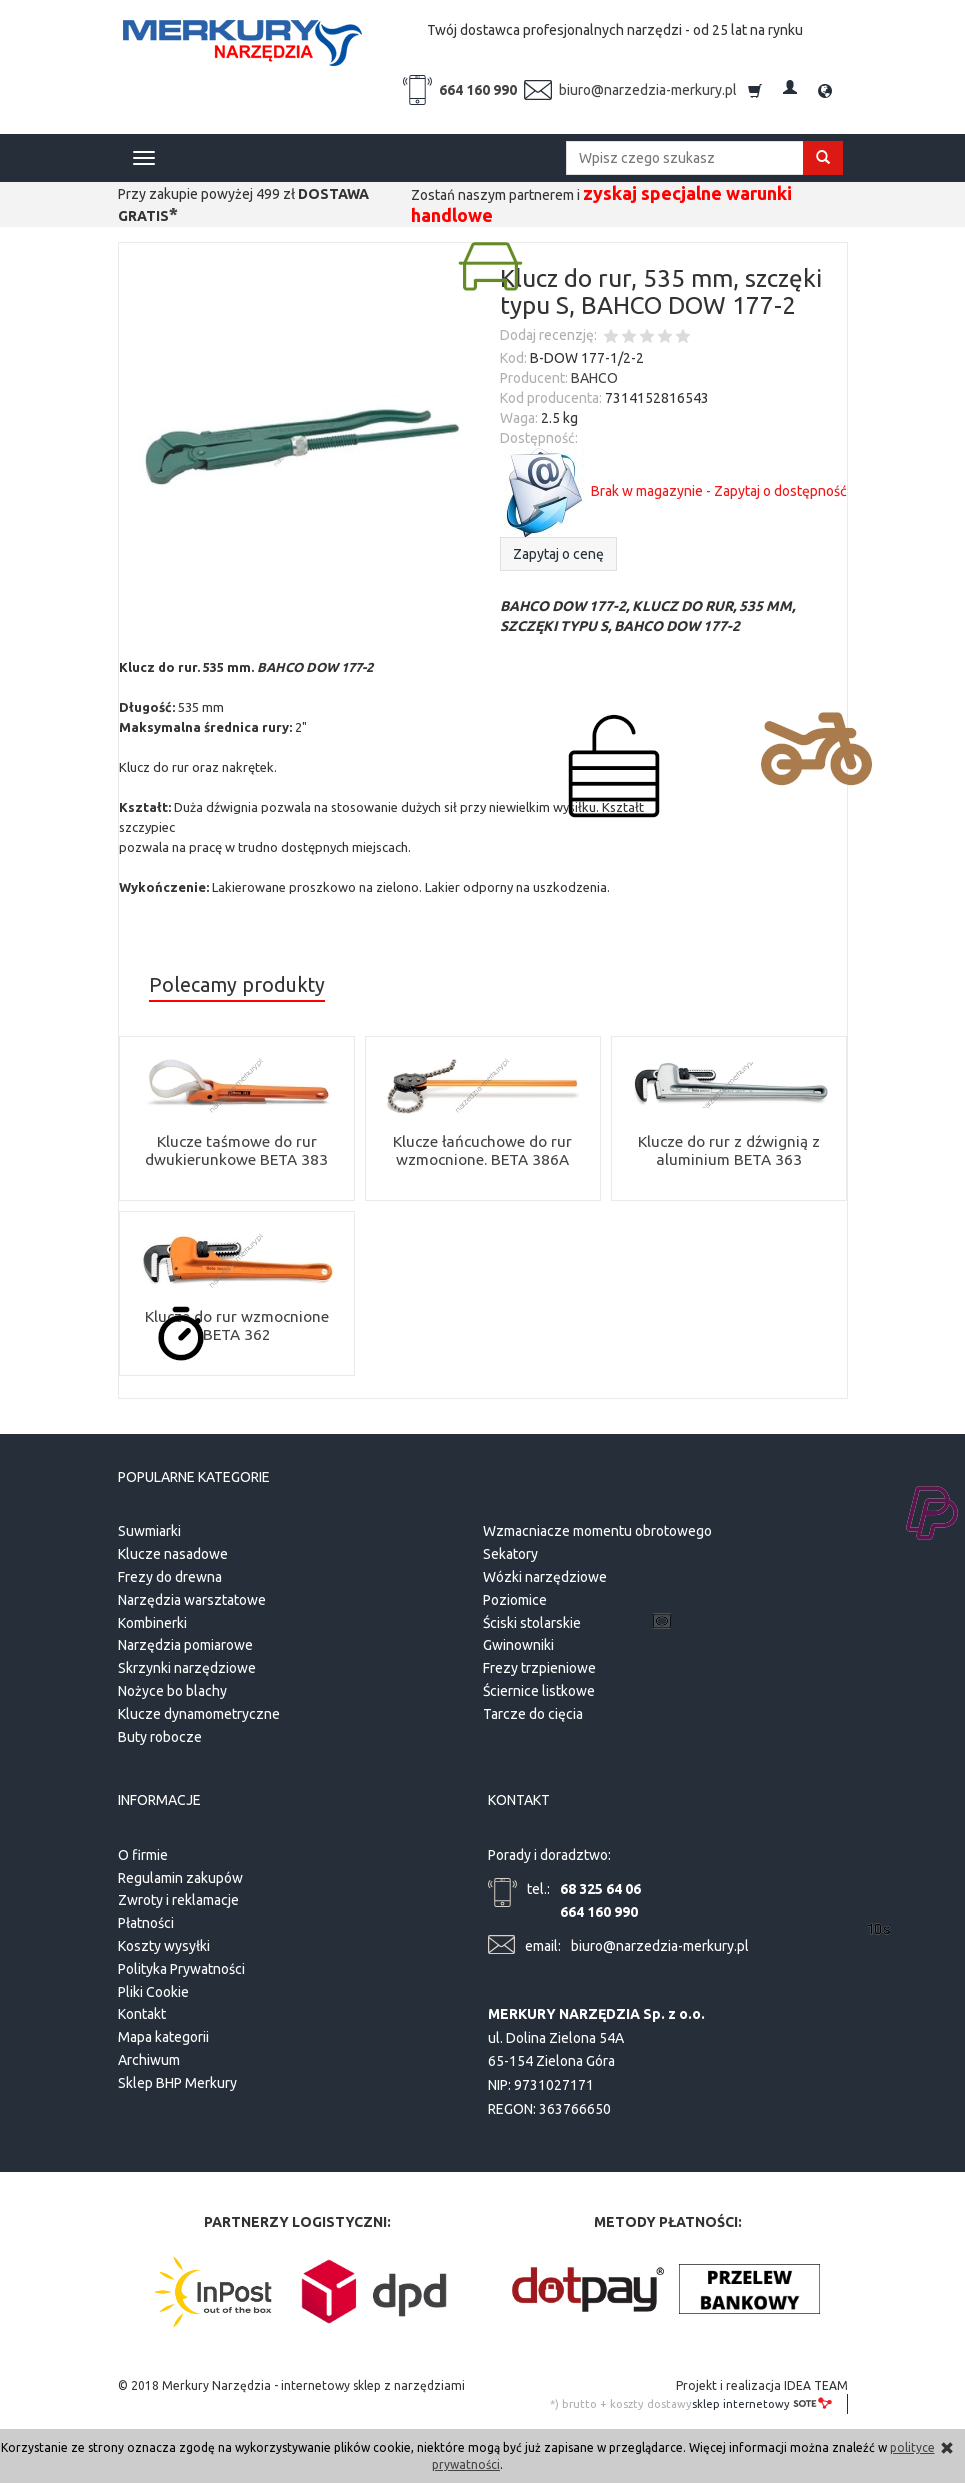 Image resolution: width=965 pixels, height=2483 pixels. What do you see at coordinates (181, 1335) in the screenshot?
I see `start or stop a timer` at bounding box center [181, 1335].